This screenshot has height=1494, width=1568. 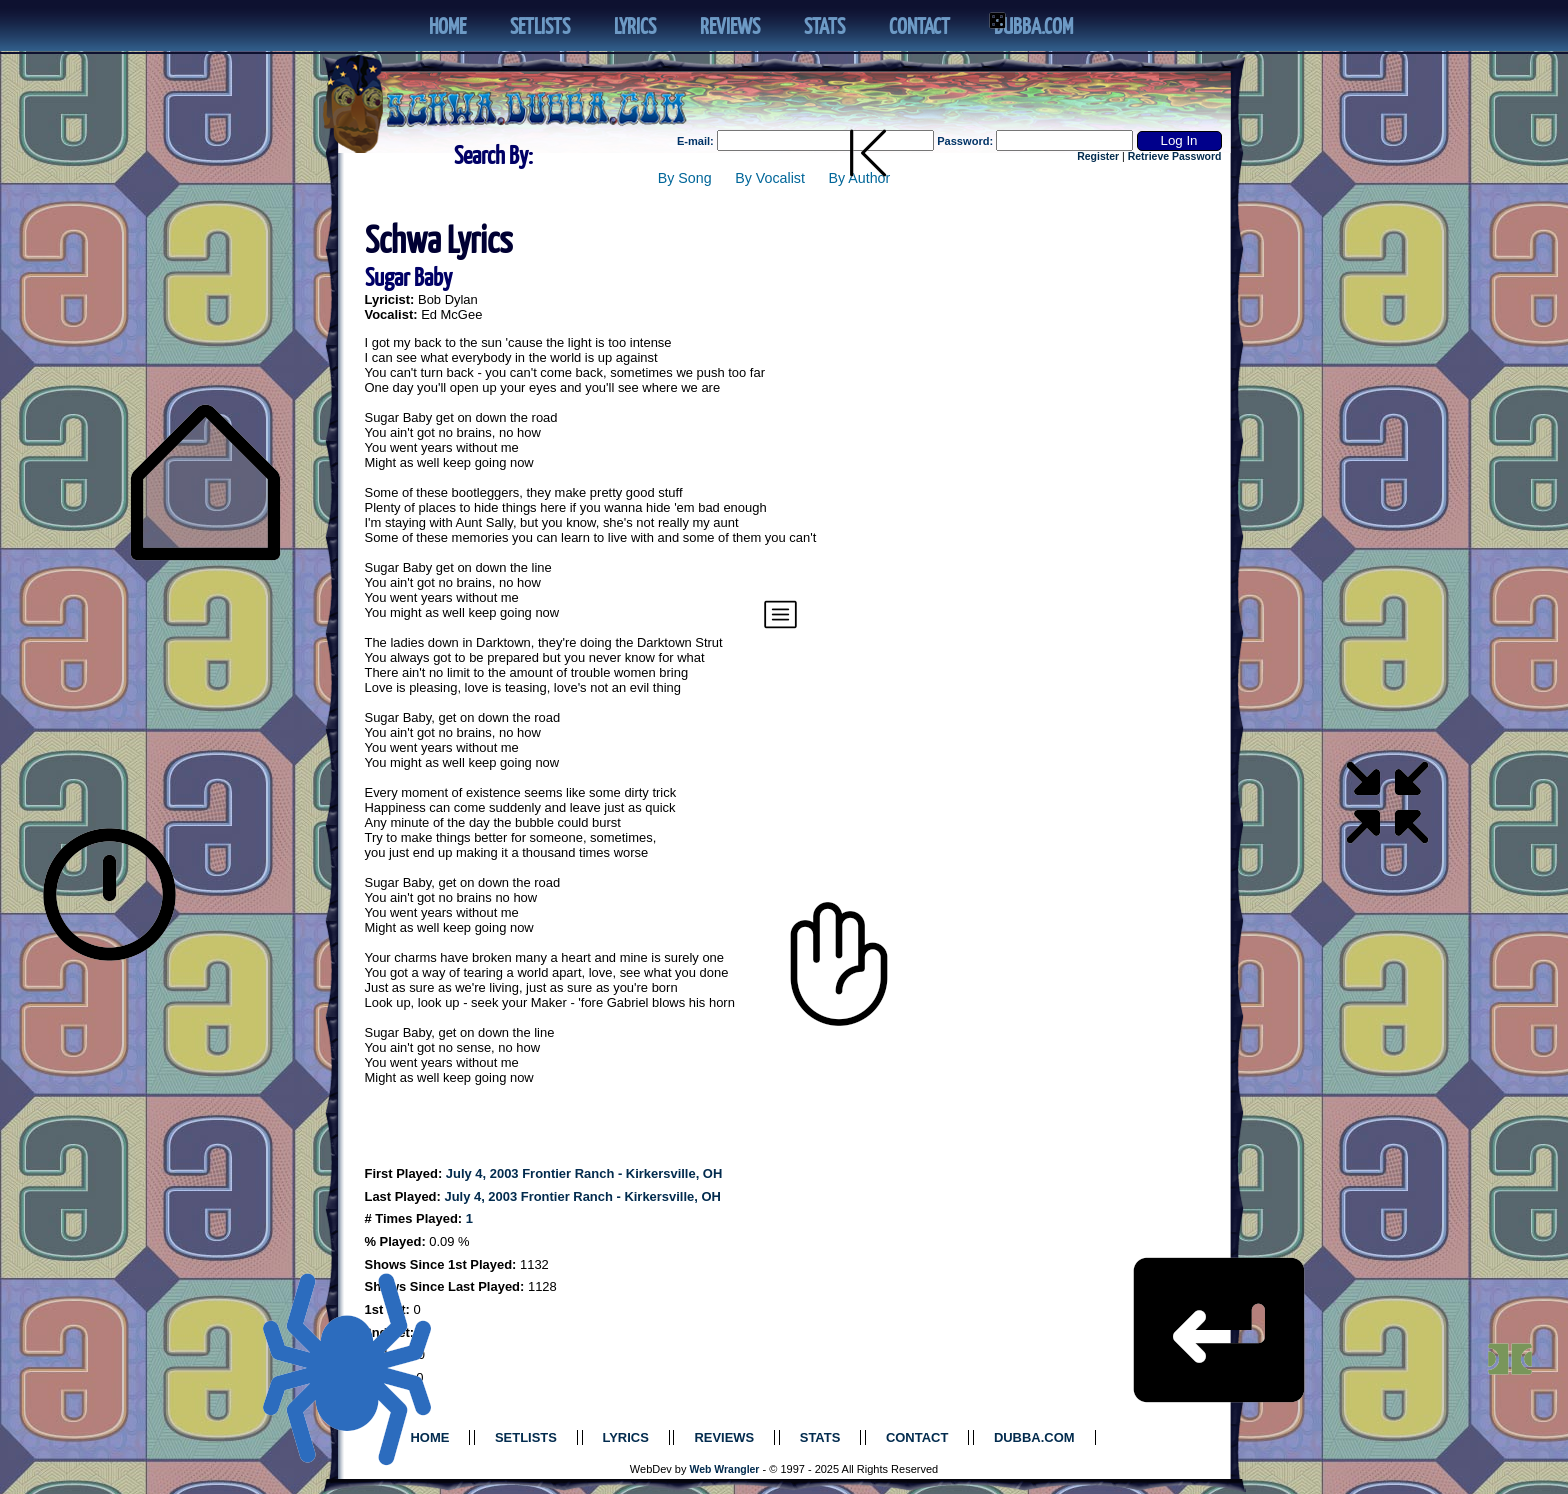 What do you see at coordinates (839, 964) in the screenshot?
I see `stop or pause an action` at bounding box center [839, 964].